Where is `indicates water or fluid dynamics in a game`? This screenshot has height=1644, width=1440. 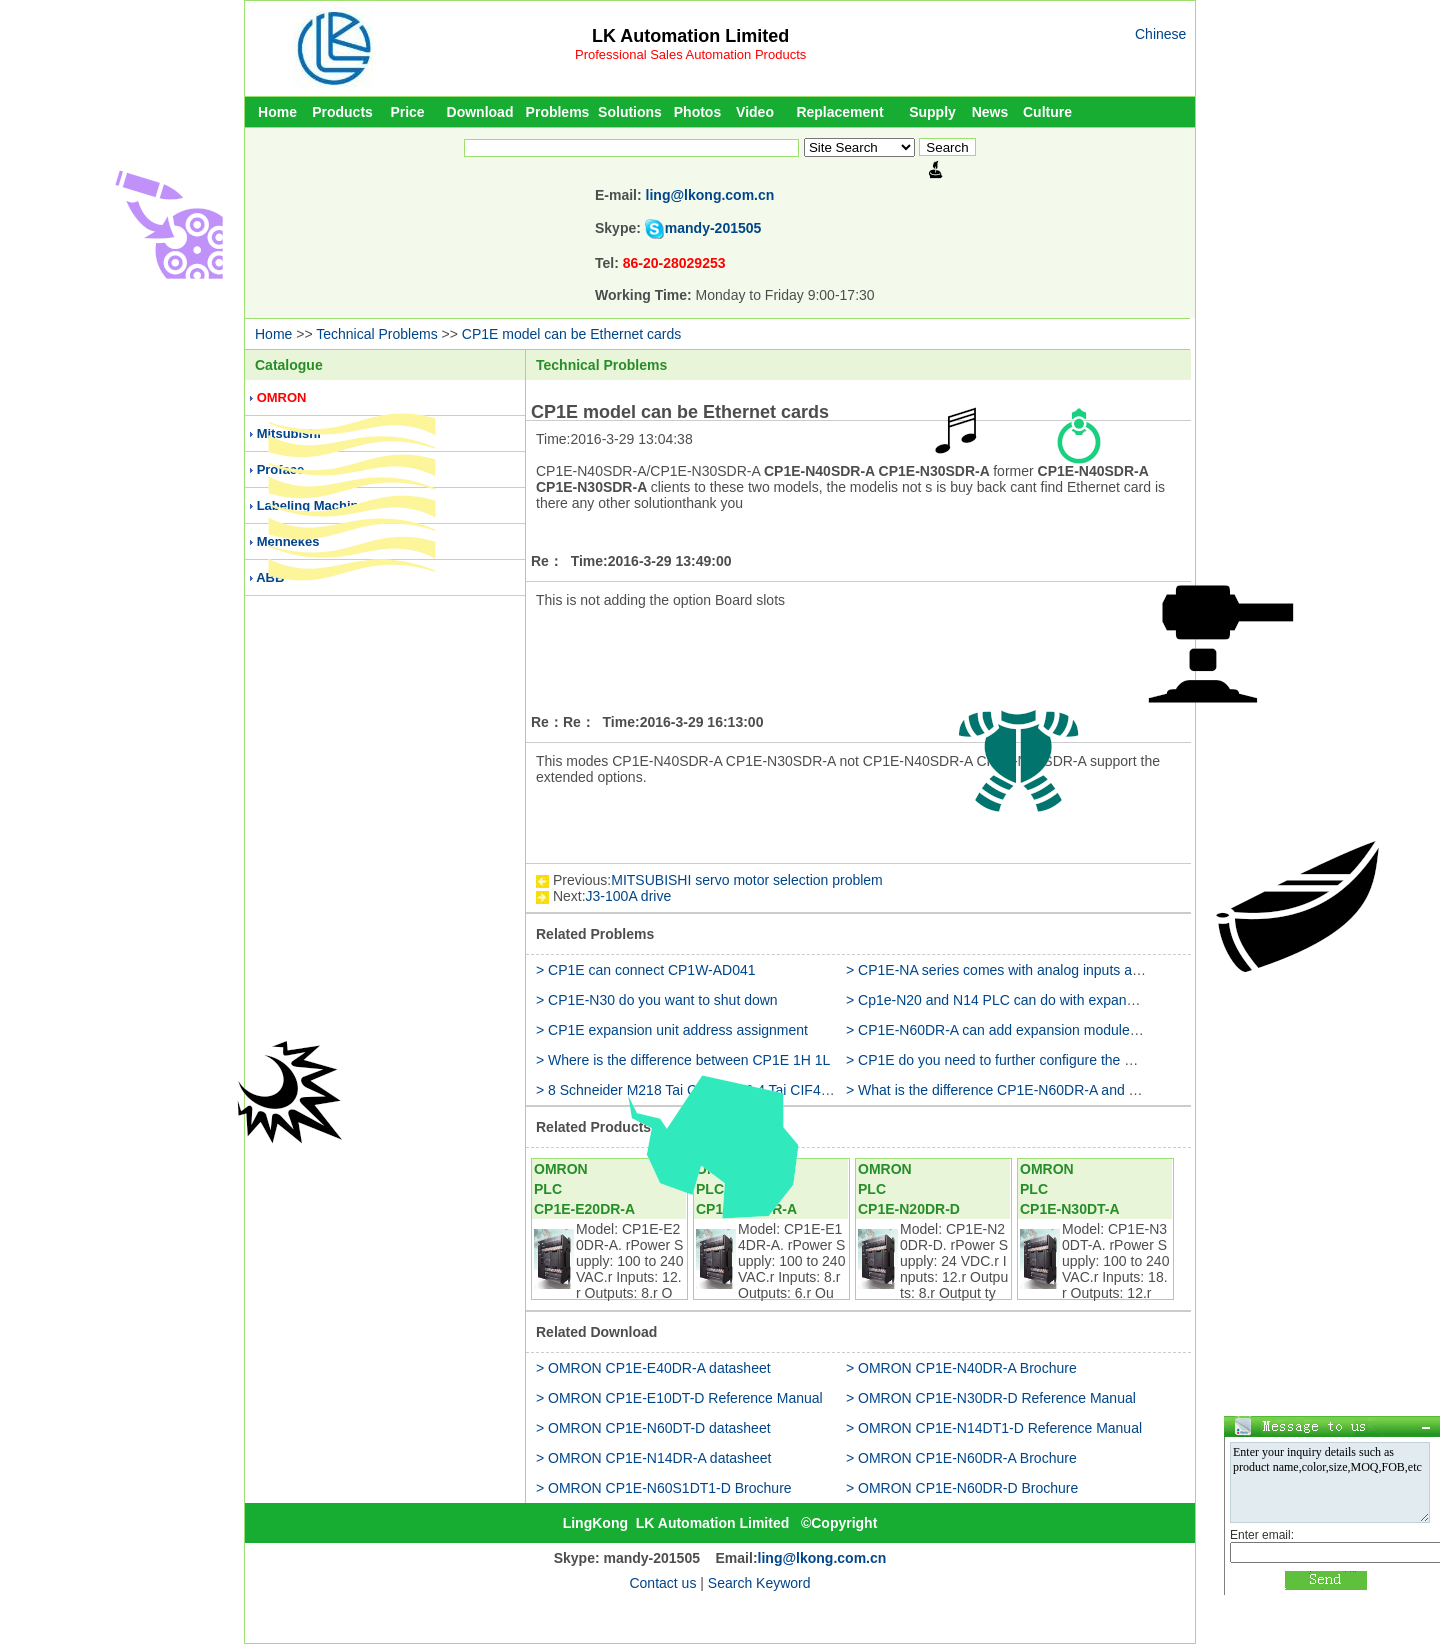 indicates water or fluid dynamics in a game is located at coordinates (352, 497).